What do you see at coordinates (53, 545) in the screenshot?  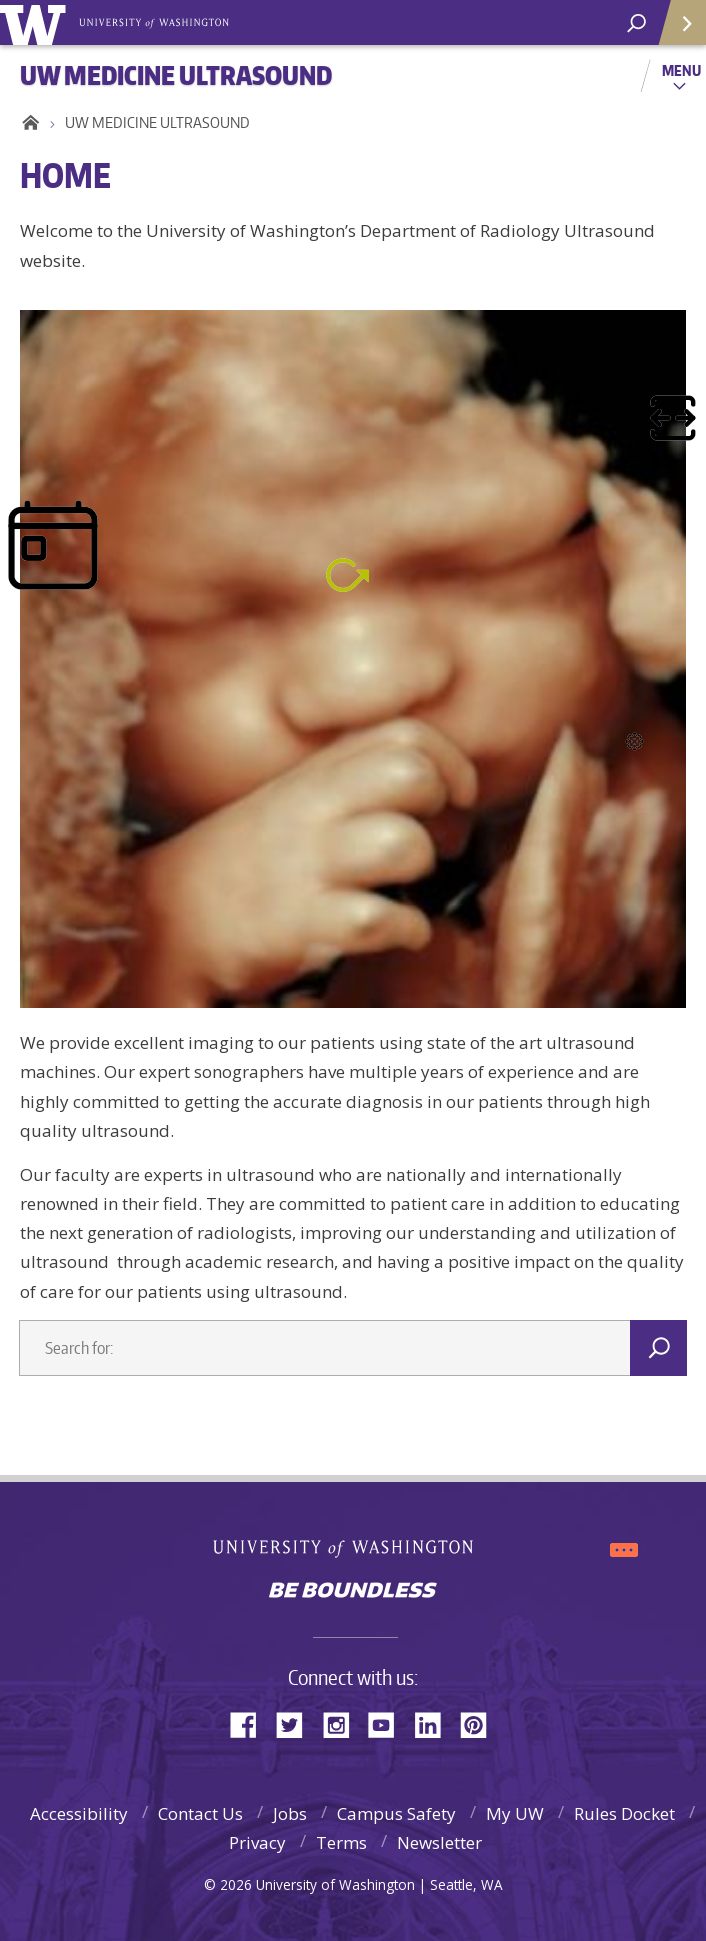 I see `view today's date or events` at bounding box center [53, 545].